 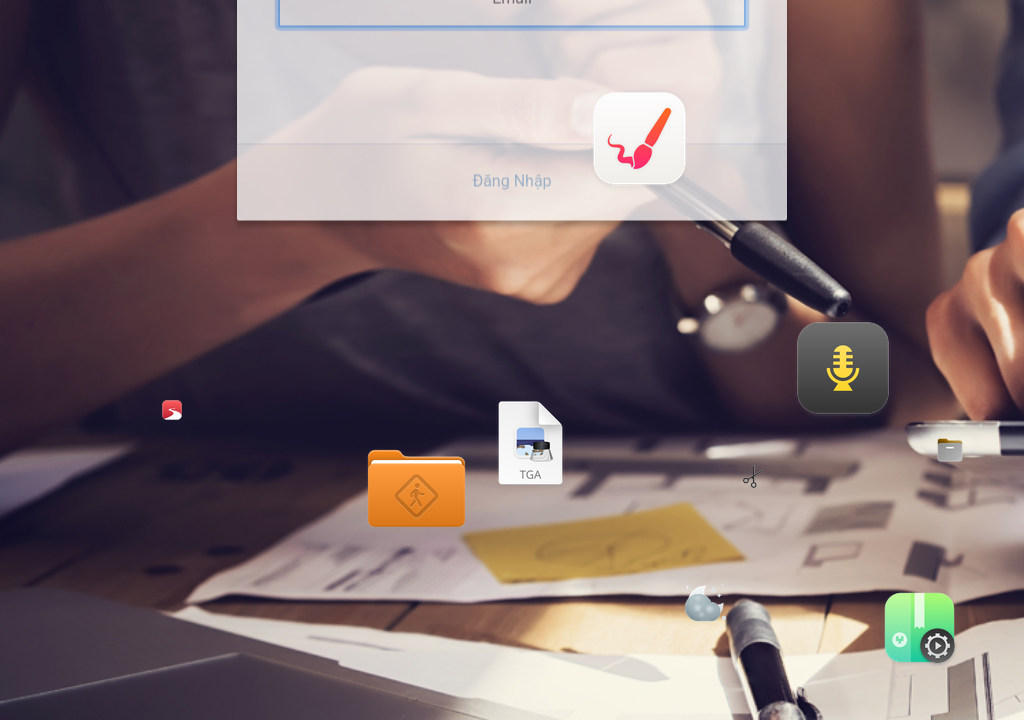 What do you see at coordinates (919, 627) in the screenshot?
I see `open YaST AutoYaST system configuration tool` at bounding box center [919, 627].